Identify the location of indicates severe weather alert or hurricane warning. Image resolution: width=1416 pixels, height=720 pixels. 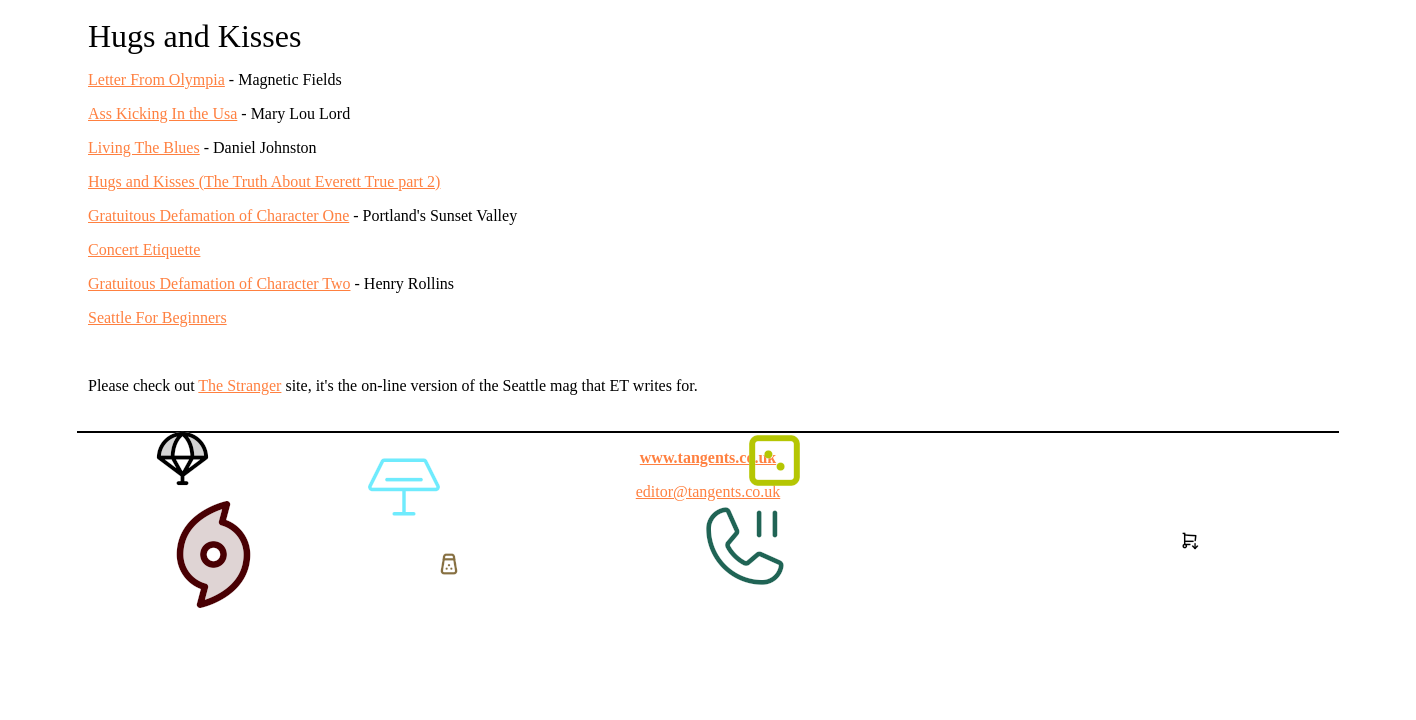
(213, 554).